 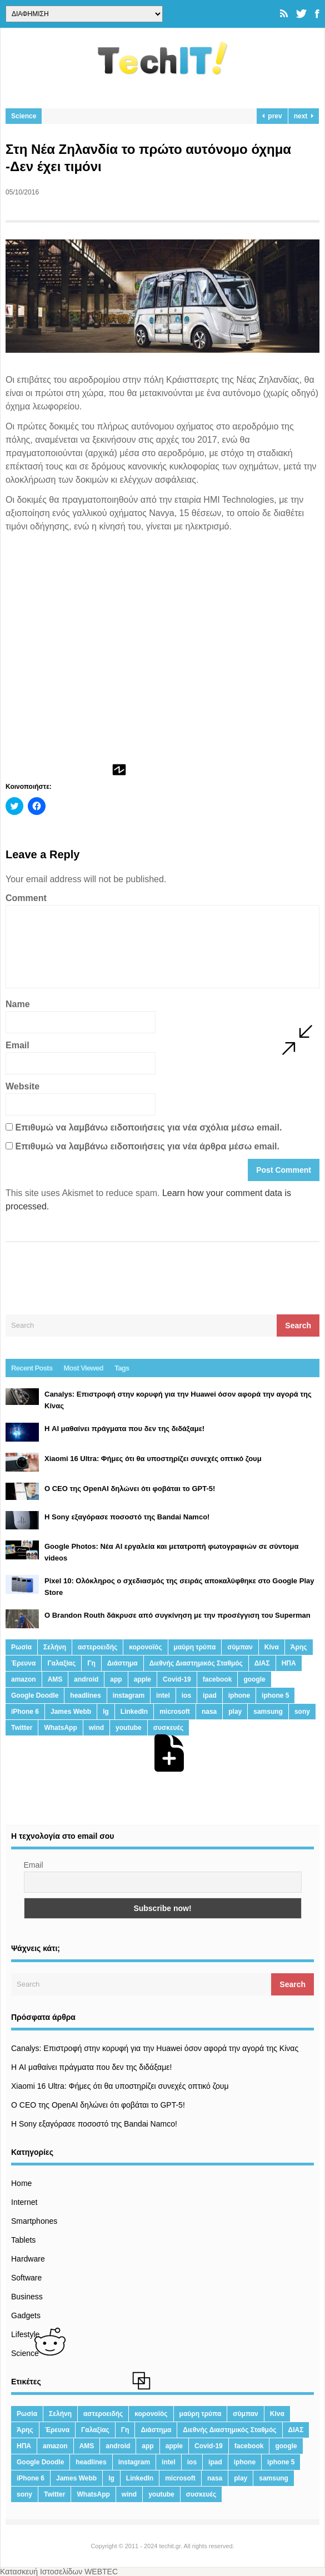 What do you see at coordinates (169, 1753) in the screenshot?
I see `create a new document` at bounding box center [169, 1753].